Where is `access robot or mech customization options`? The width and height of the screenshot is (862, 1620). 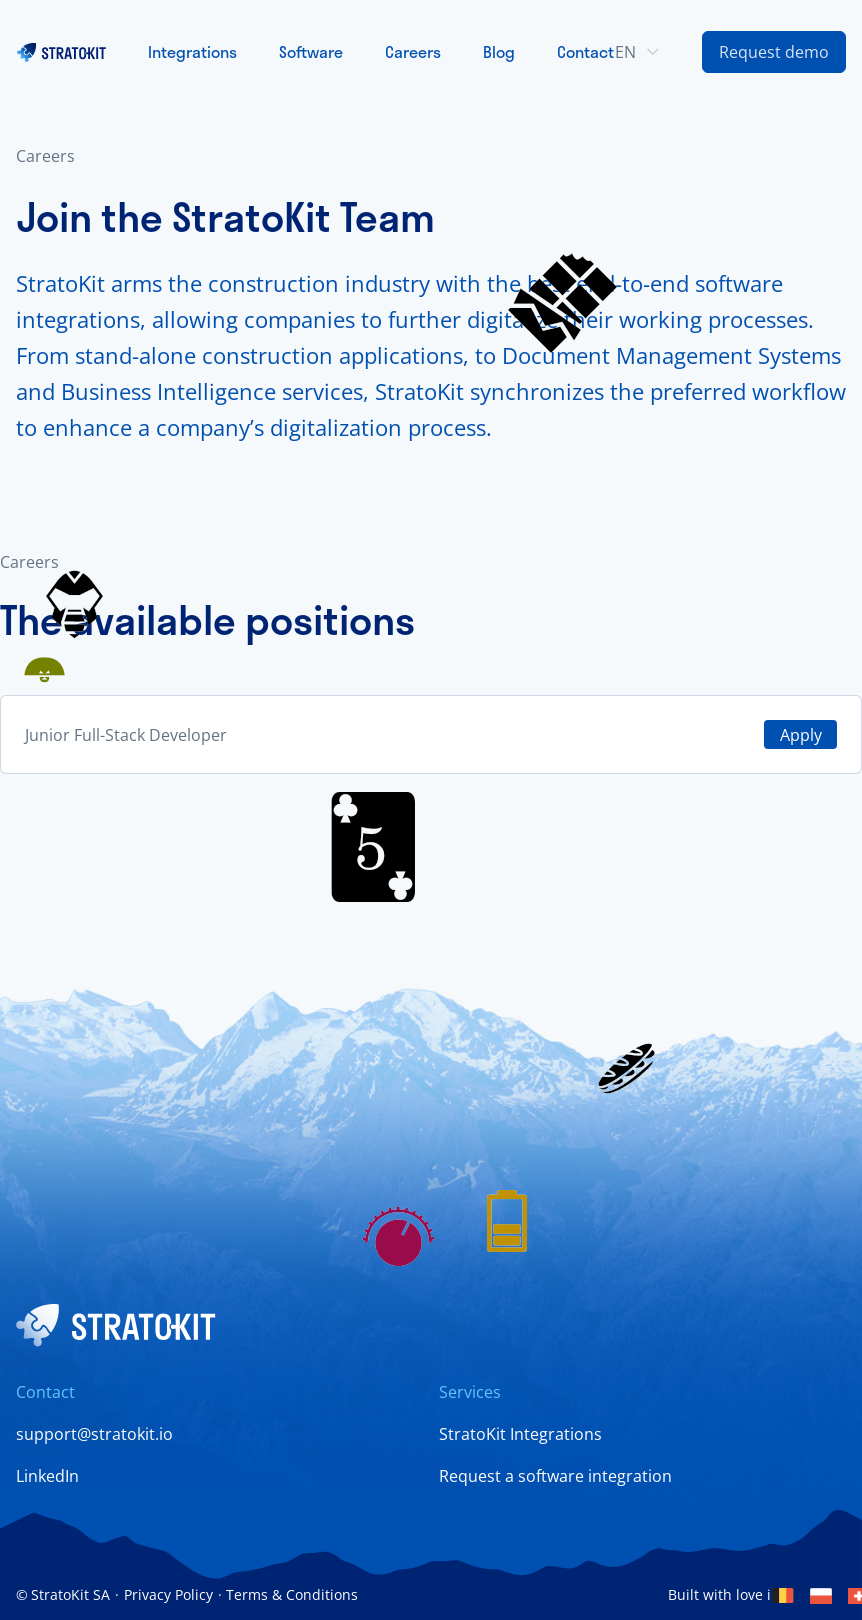 access robot or mech customization options is located at coordinates (74, 604).